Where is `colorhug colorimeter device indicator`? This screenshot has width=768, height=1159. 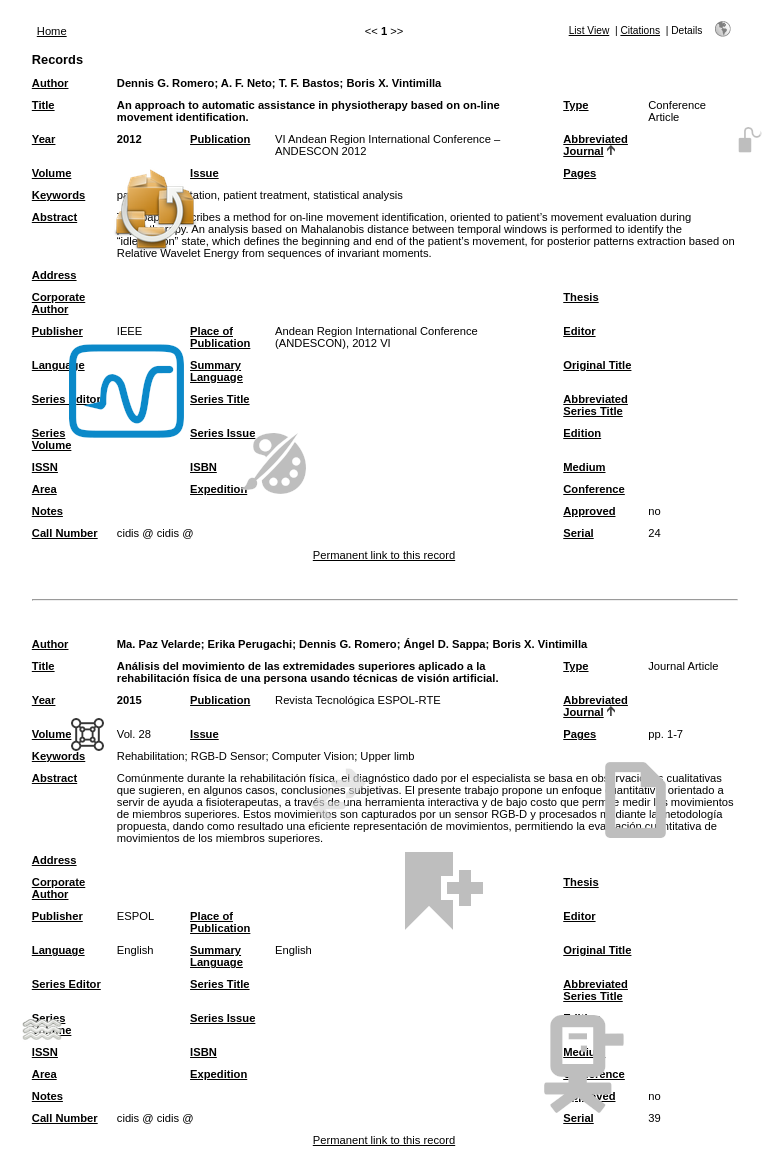
colorhug colorimeter device indicator is located at coordinates (749, 141).